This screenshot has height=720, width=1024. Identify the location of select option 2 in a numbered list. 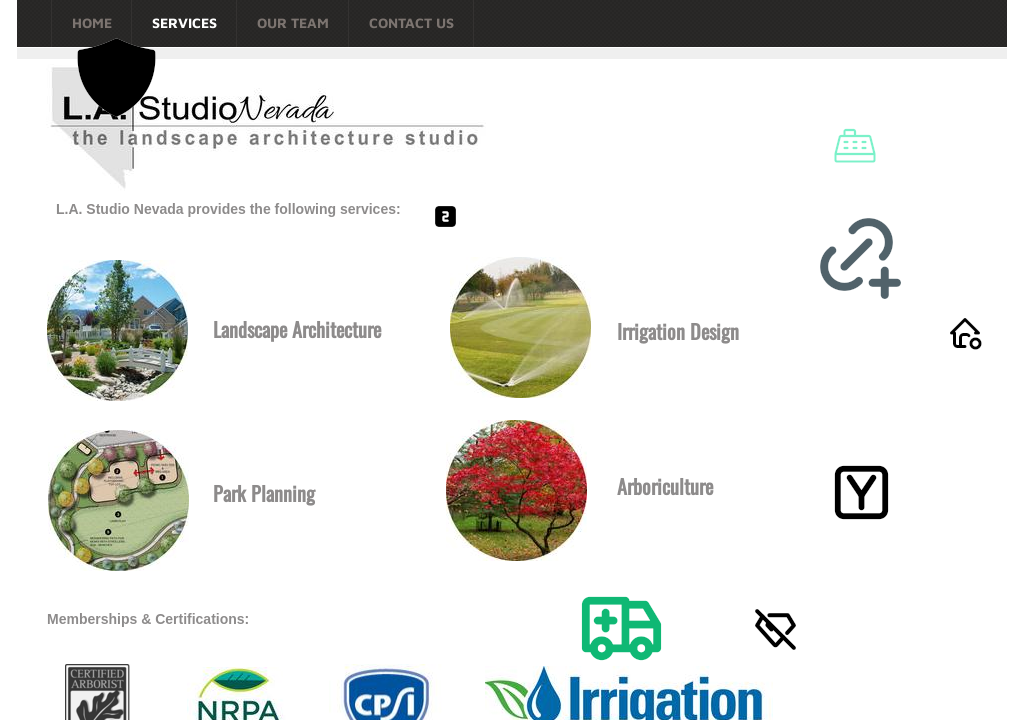
(445, 216).